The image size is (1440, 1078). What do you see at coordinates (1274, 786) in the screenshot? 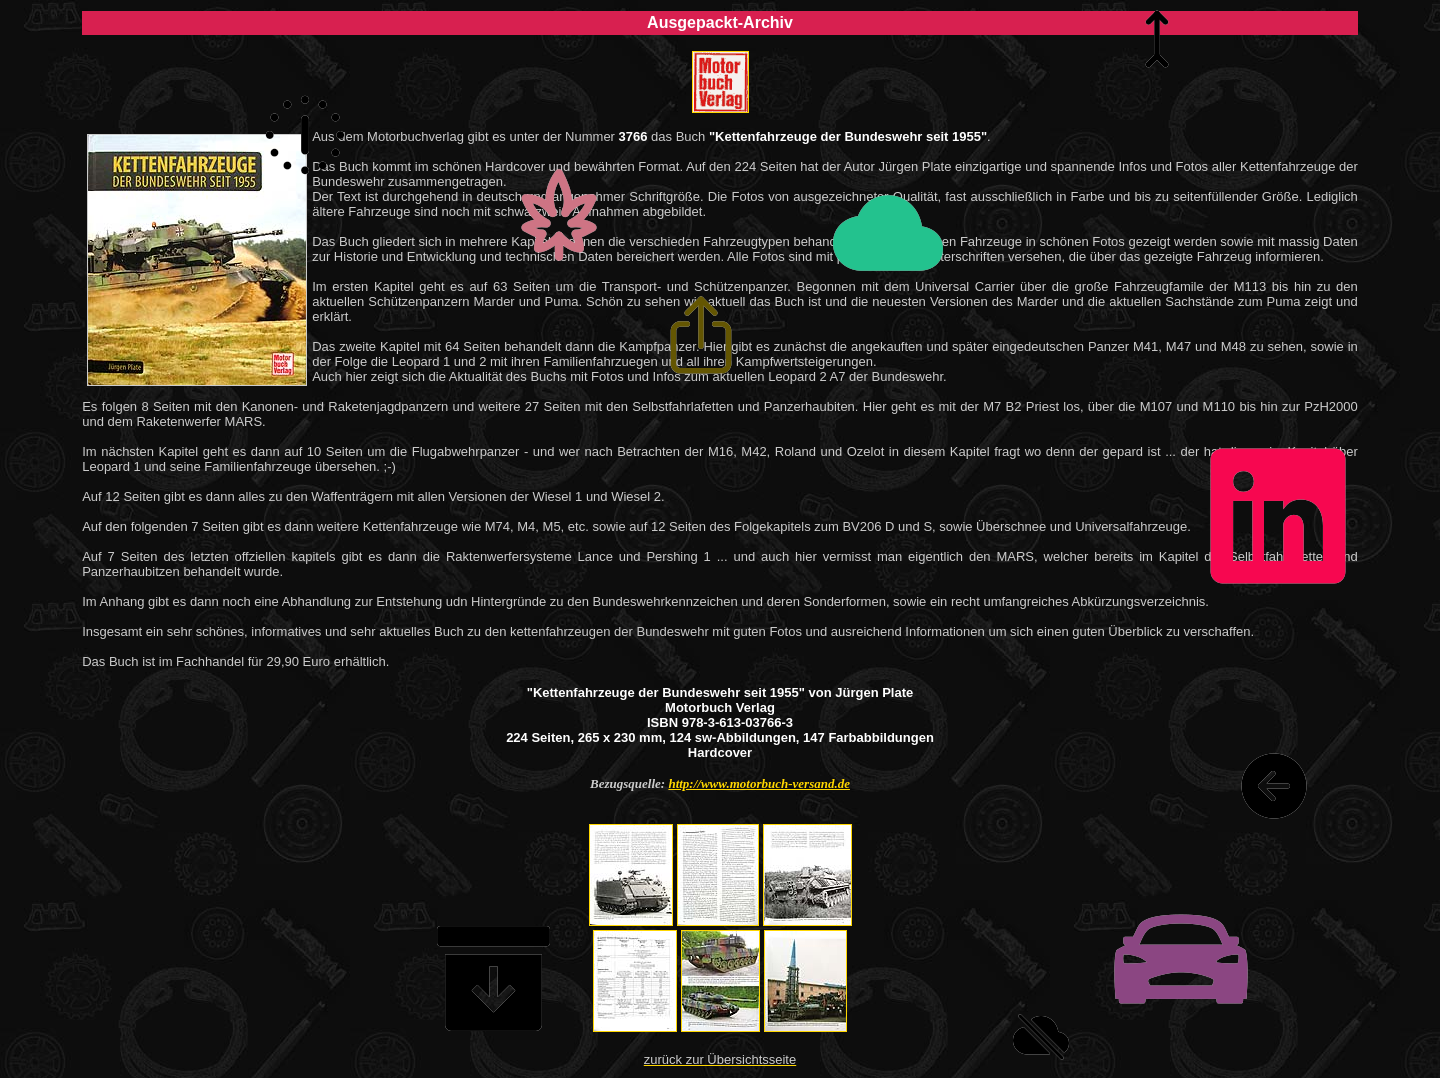
I see `go back to the previous screen` at bounding box center [1274, 786].